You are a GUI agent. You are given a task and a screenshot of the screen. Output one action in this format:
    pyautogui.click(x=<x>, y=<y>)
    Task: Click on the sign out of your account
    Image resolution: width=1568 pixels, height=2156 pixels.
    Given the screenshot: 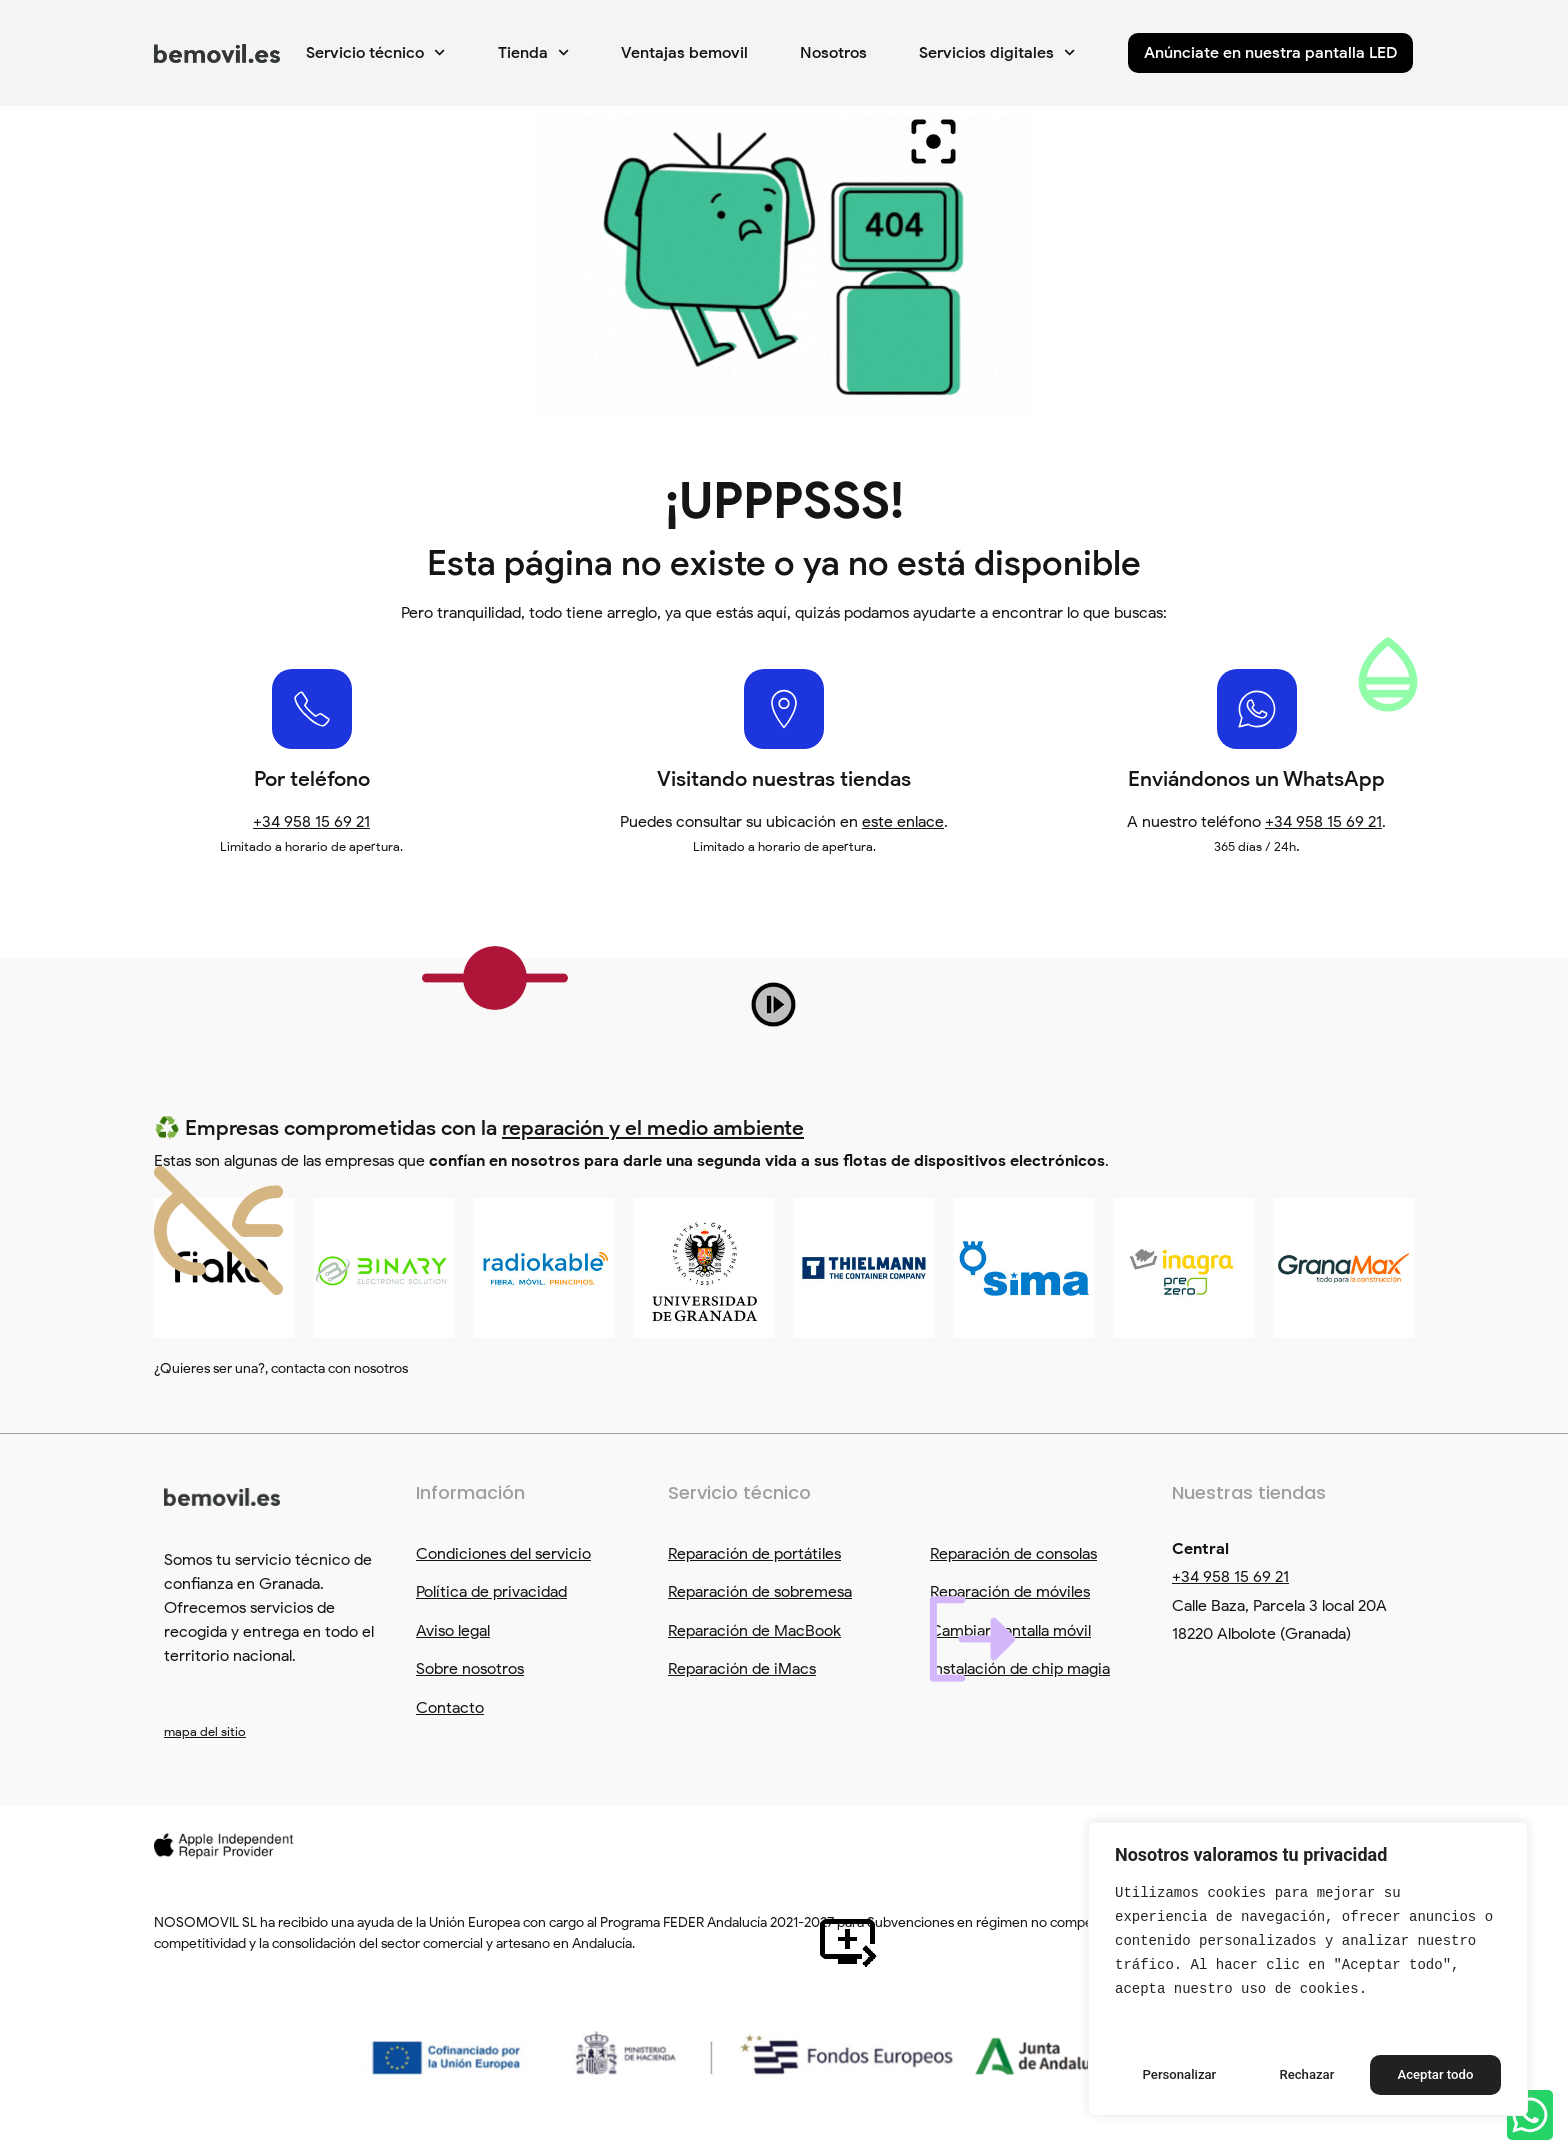 What is the action you would take?
    pyautogui.click(x=969, y=1639)
    